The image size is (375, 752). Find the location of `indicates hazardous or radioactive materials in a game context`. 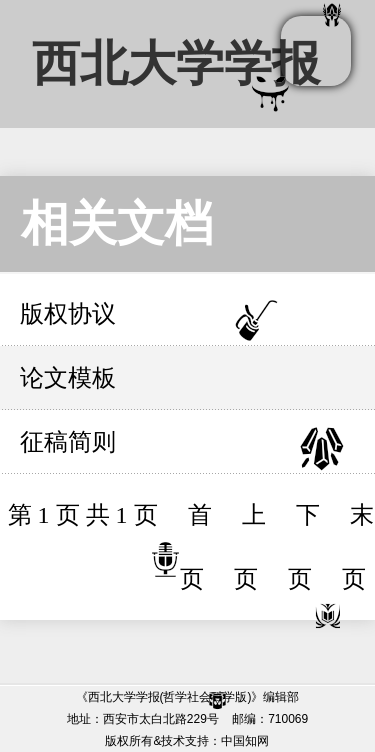

indicates hazardous or radioactive materials in a game context is located at coordinates (217, 700).